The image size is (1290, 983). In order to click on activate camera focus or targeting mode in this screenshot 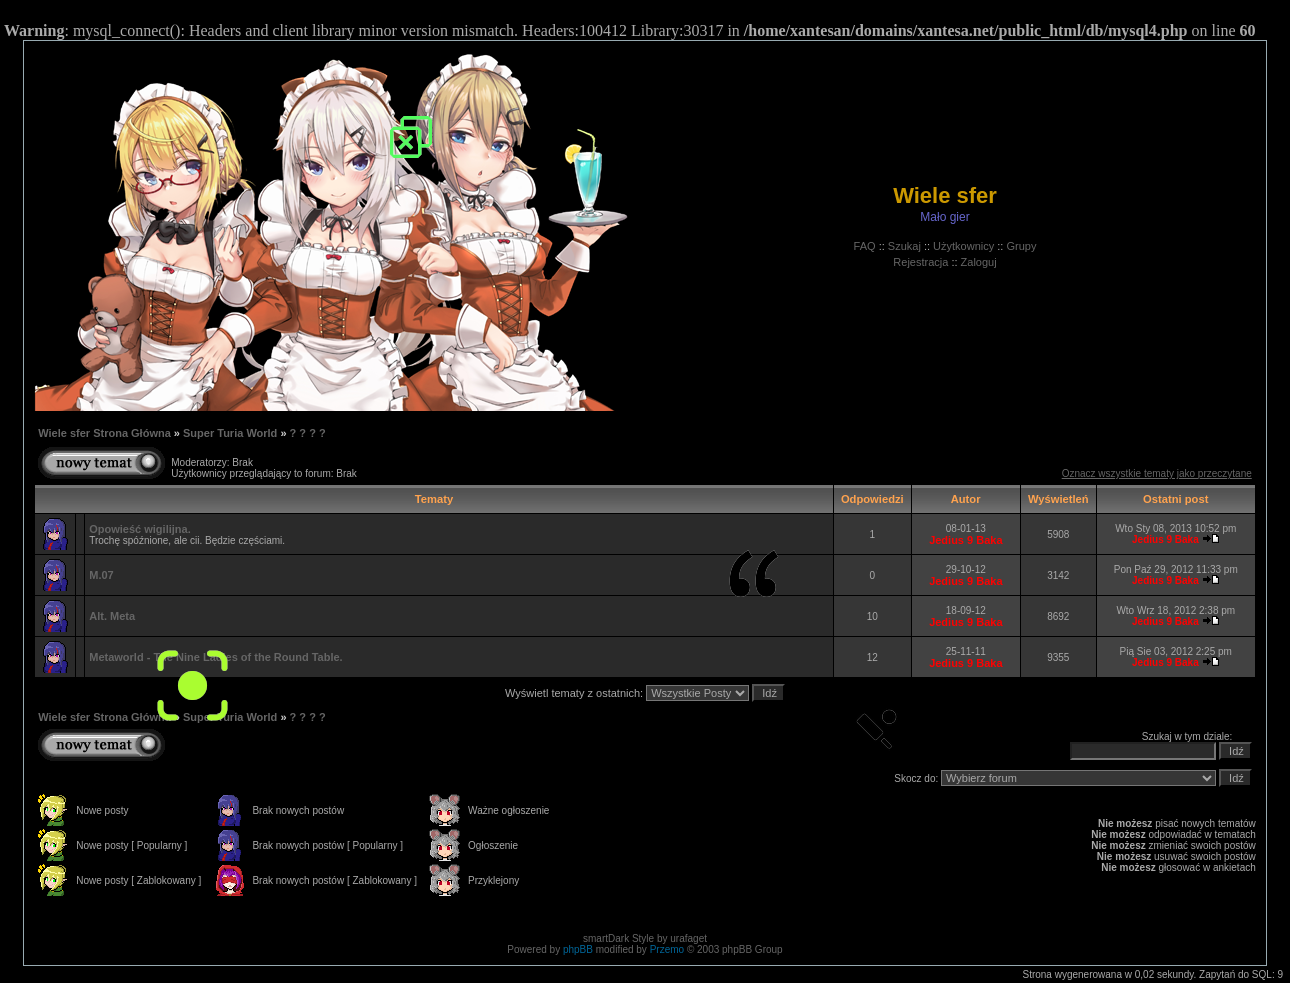, I will do `click(192, 685)`.